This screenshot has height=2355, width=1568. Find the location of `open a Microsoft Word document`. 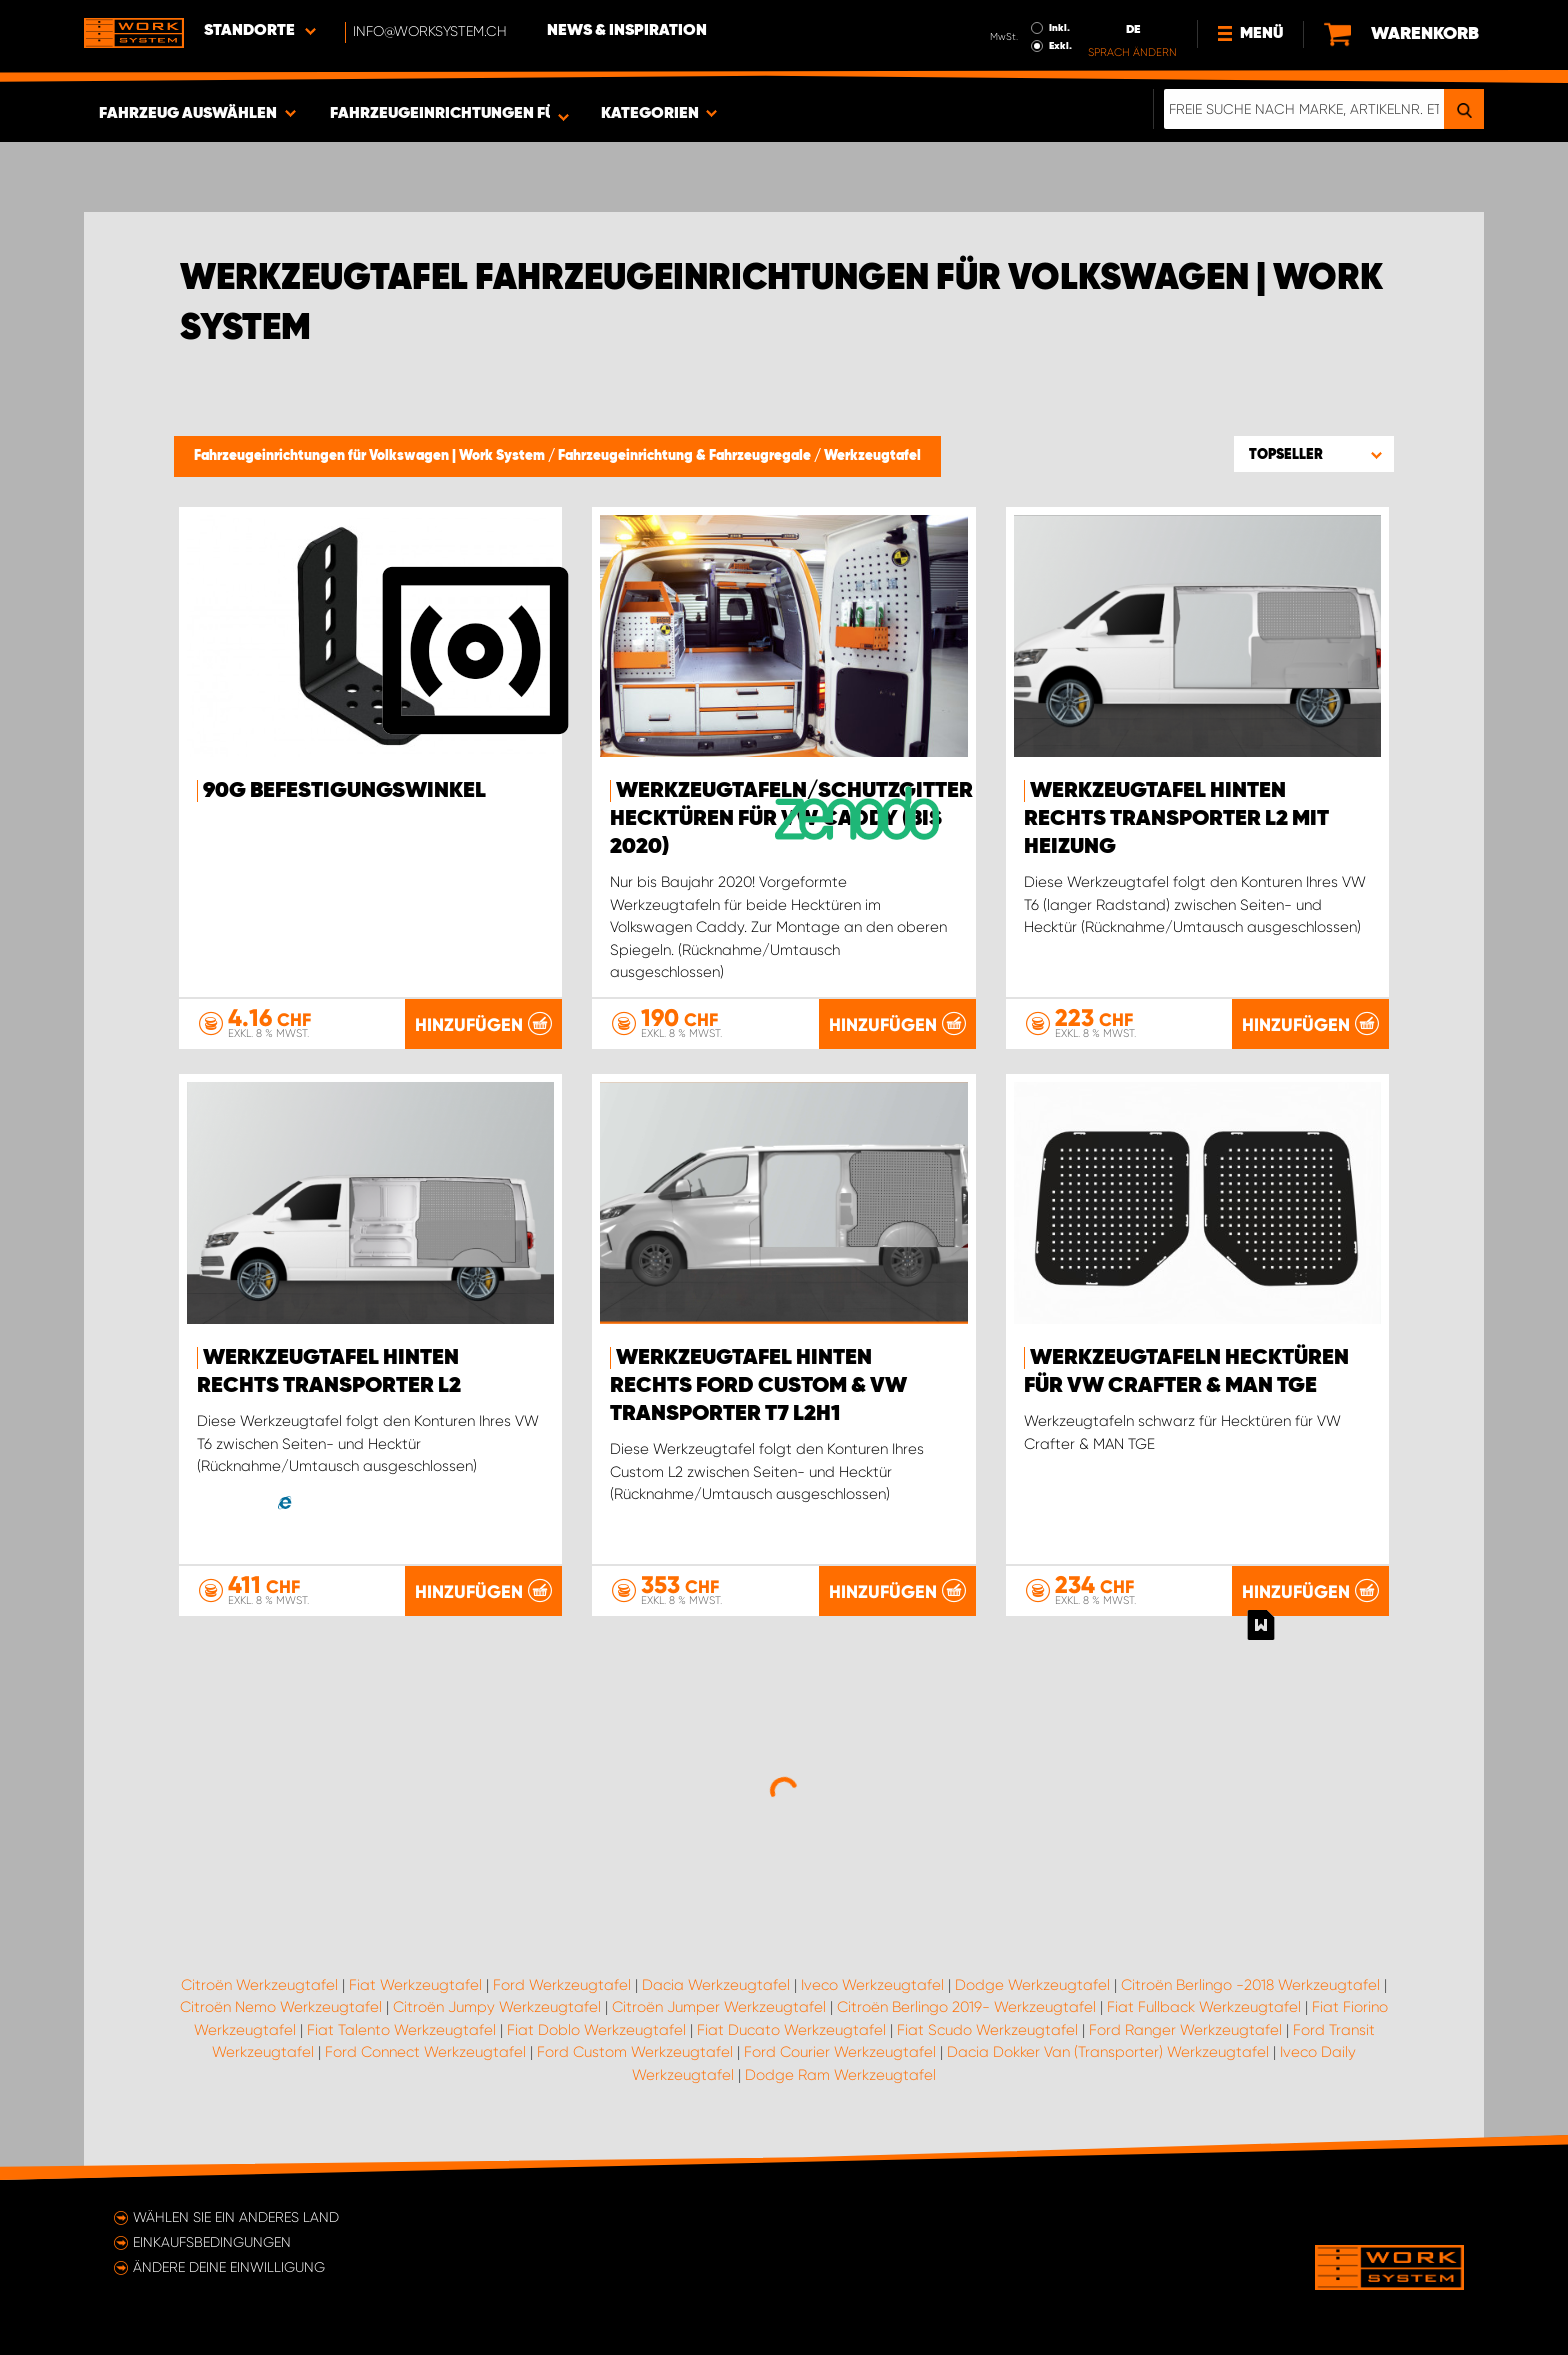

open a Microsoft Word document is located at coordinates (1261, 1625).